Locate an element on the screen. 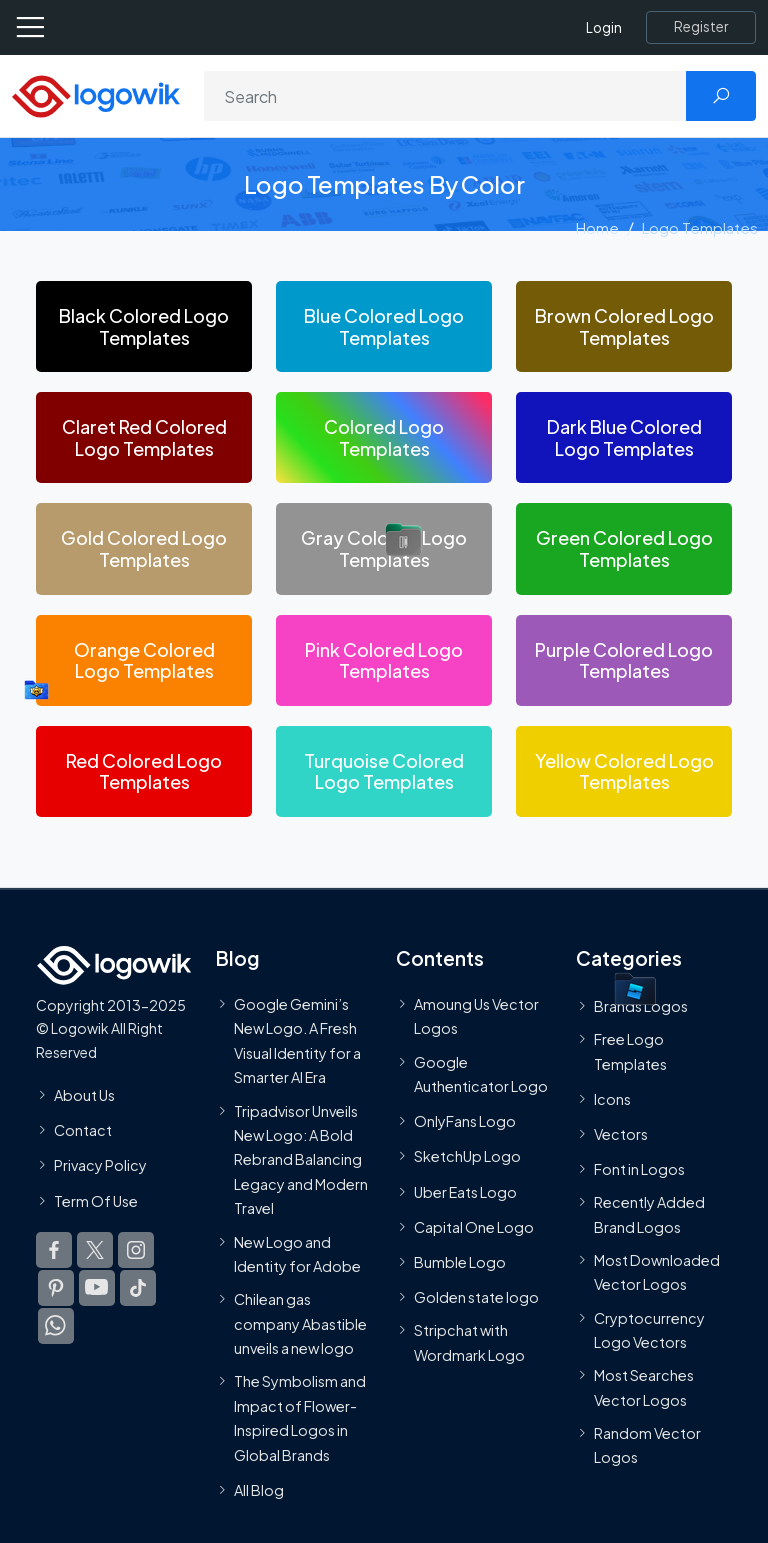 The height and width of the screenshot is (1543, 768). open Roblox Studio project files is located at coordinates (635, 990).